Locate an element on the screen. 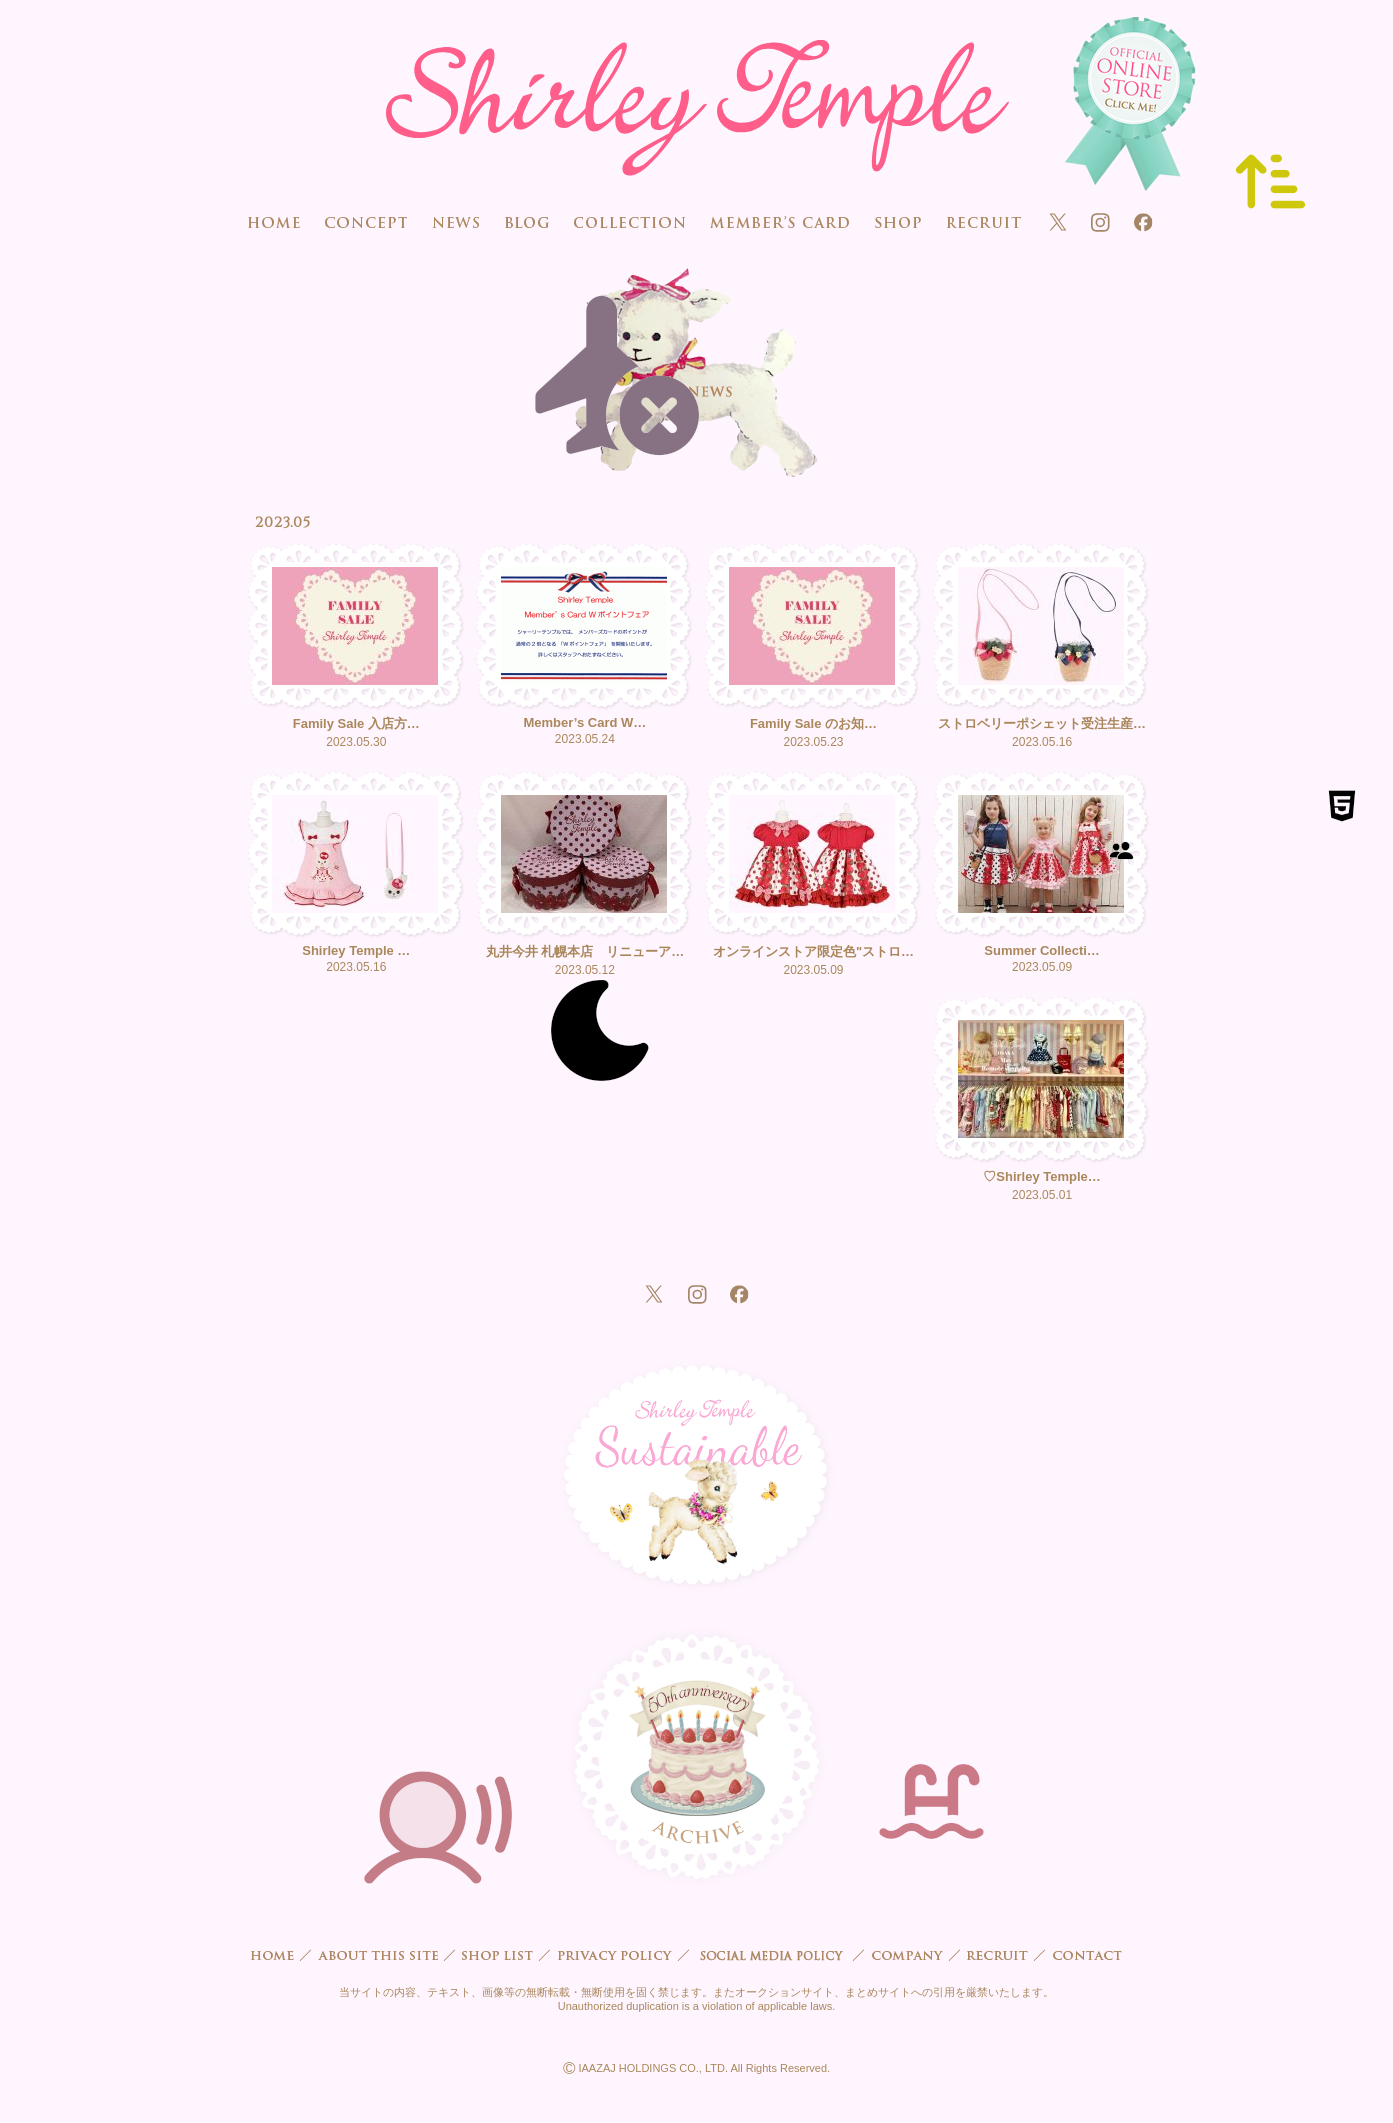 The height and width of the screenshot is (2123, 1393). enable dark mode is located at coordinates (601, 1030).